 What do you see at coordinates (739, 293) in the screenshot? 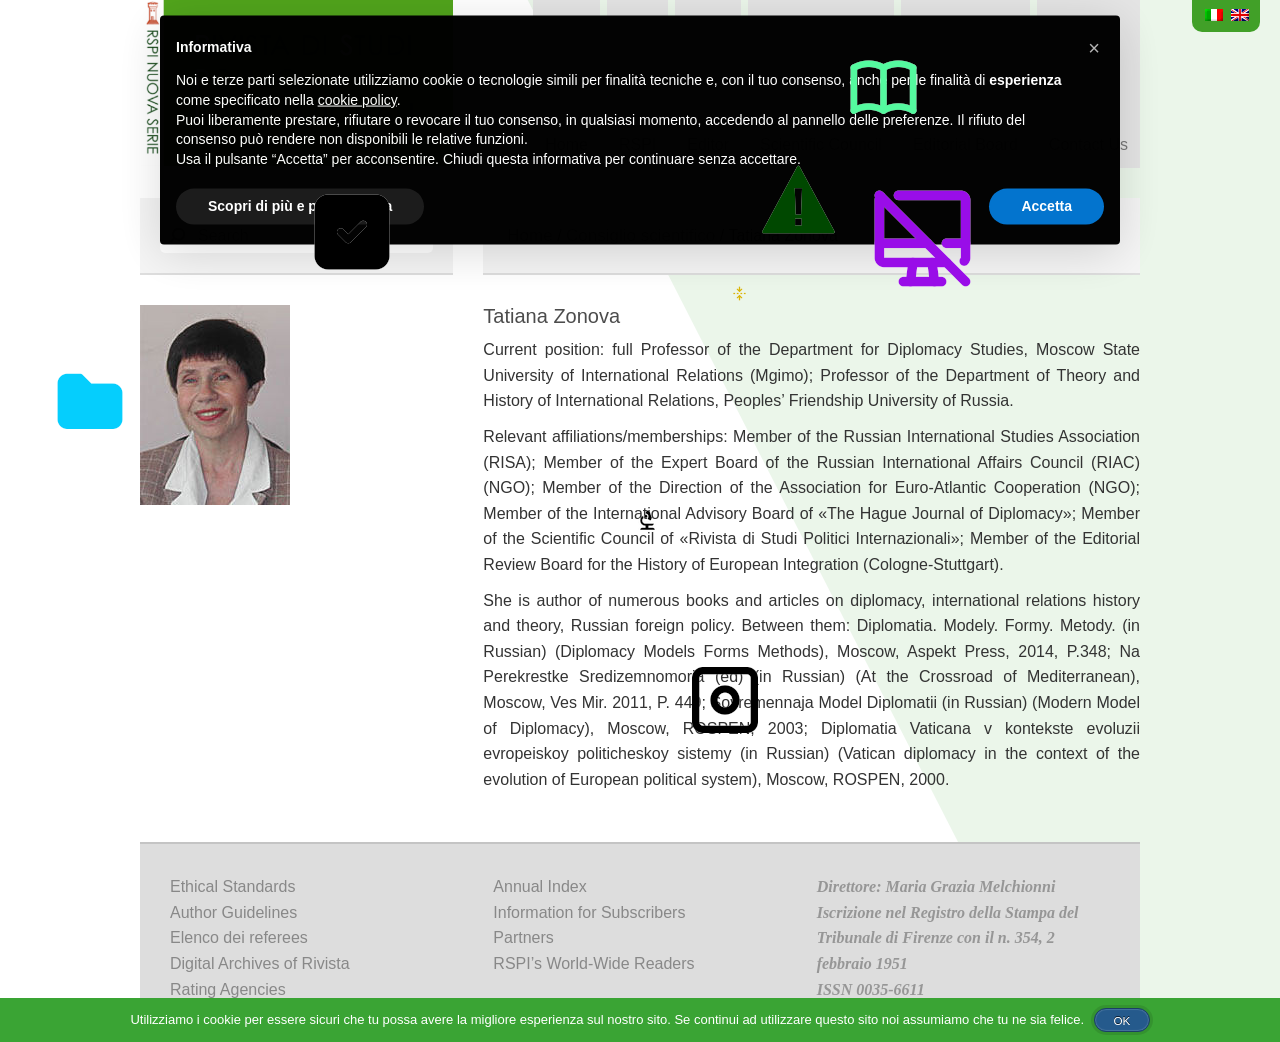
I see `collapse or fold content section` at bounding box center [739, 293].